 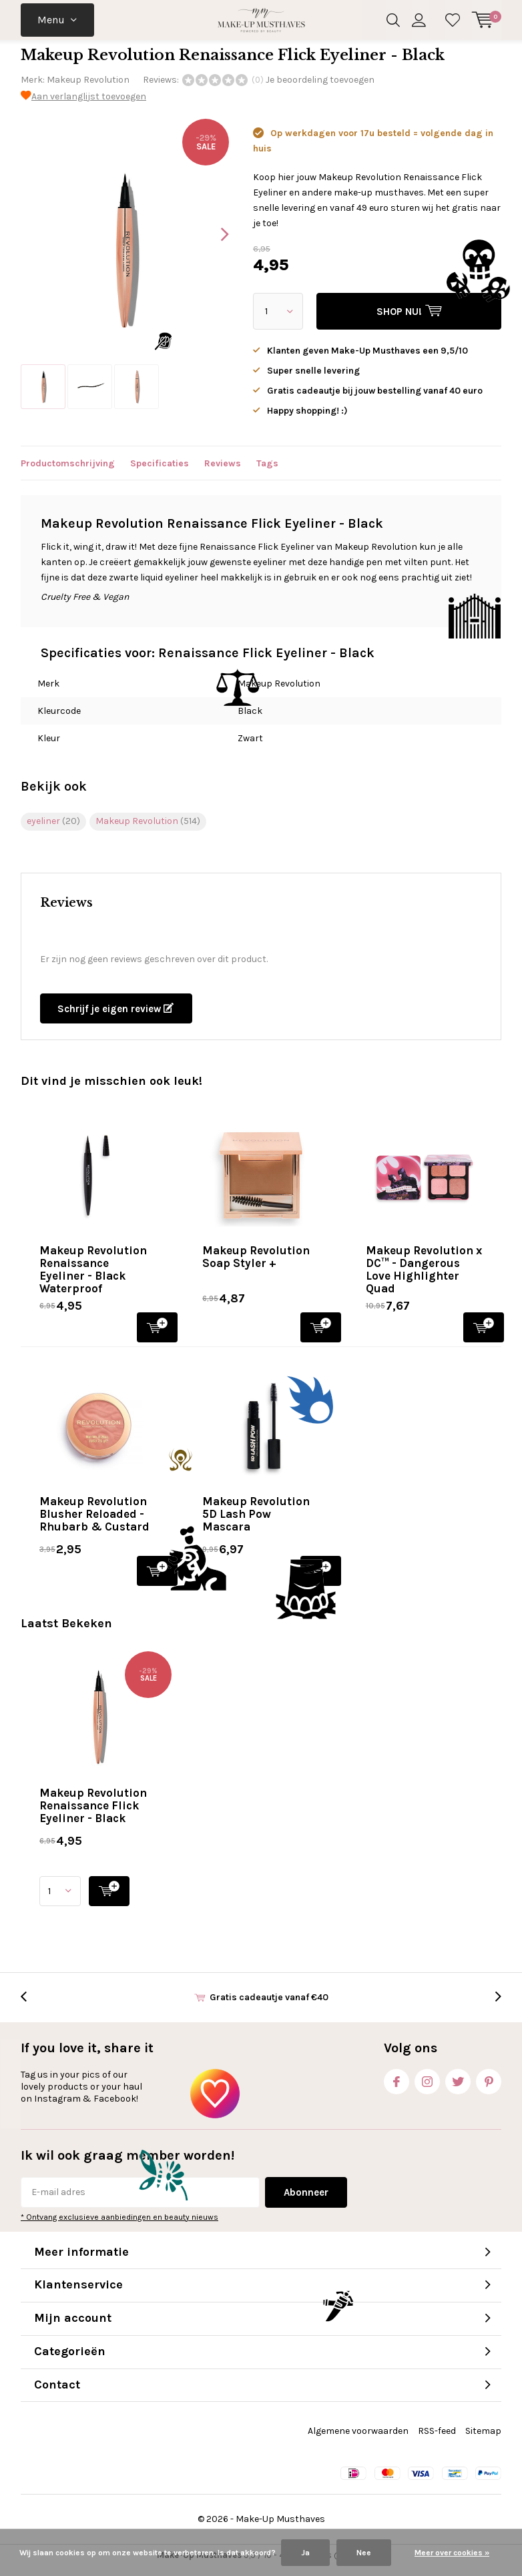 I want to click on access garden or nature-themed game content, so click(x=162, y=2174).